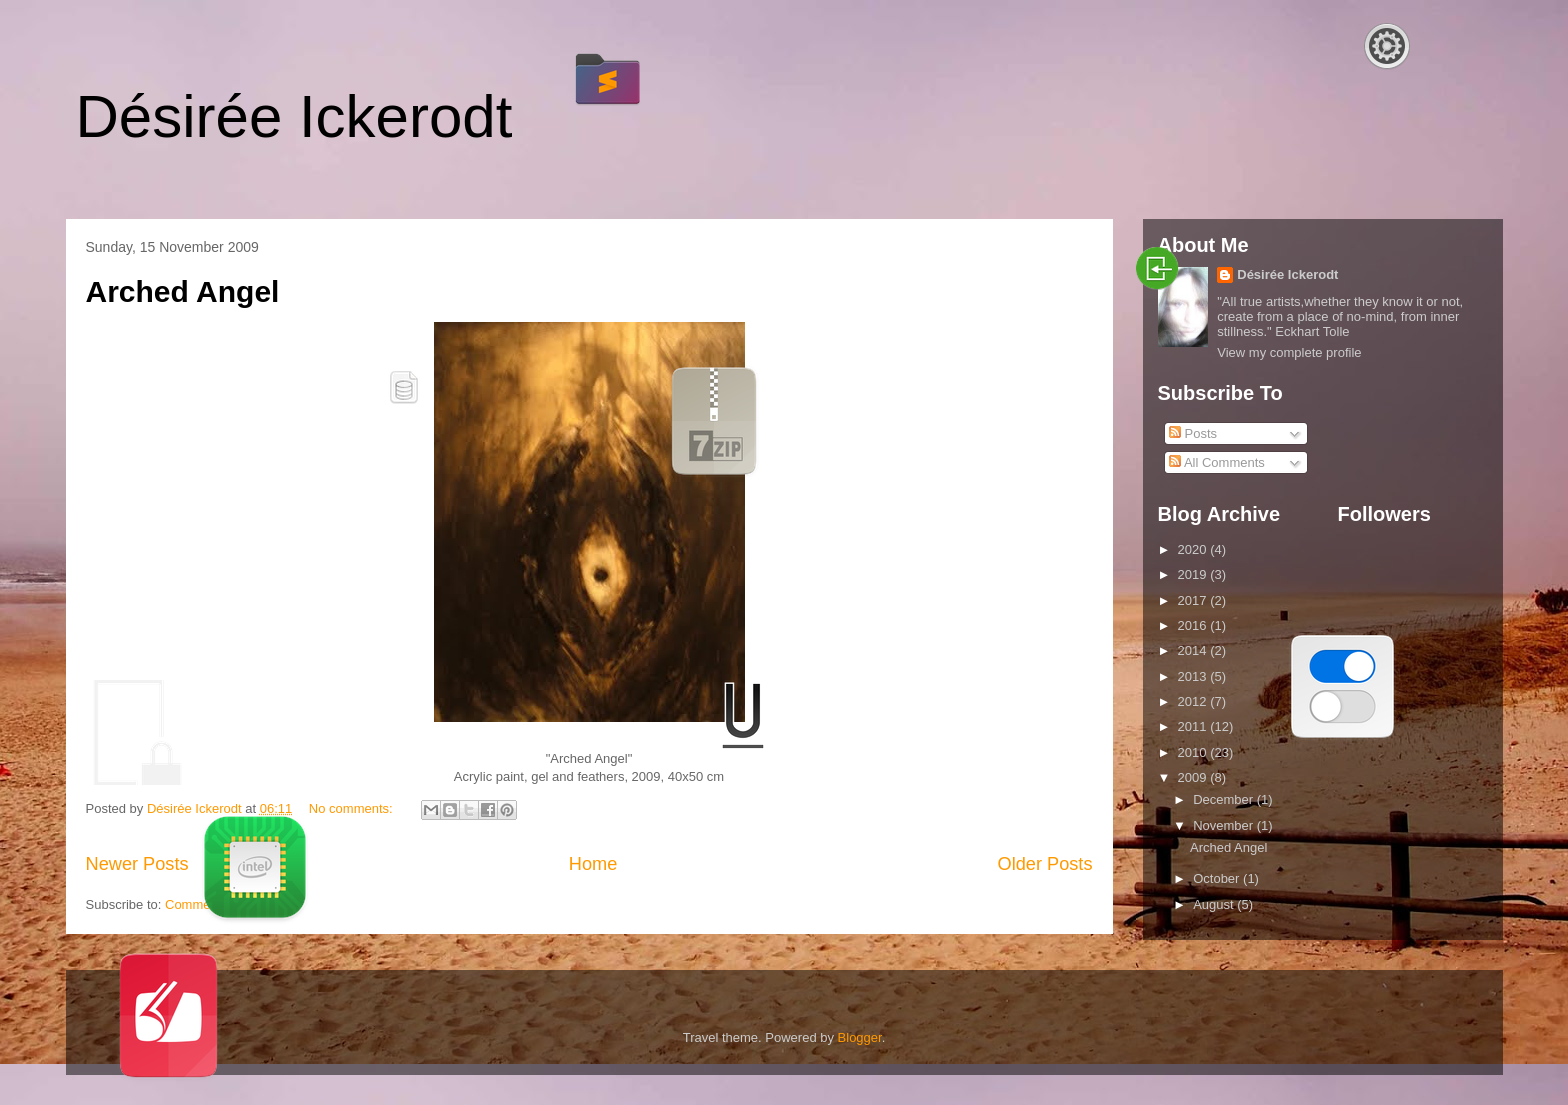  Describe the element at coordinates (607, 80) in the screenshot. I see `open sublime text project folder` at that location.